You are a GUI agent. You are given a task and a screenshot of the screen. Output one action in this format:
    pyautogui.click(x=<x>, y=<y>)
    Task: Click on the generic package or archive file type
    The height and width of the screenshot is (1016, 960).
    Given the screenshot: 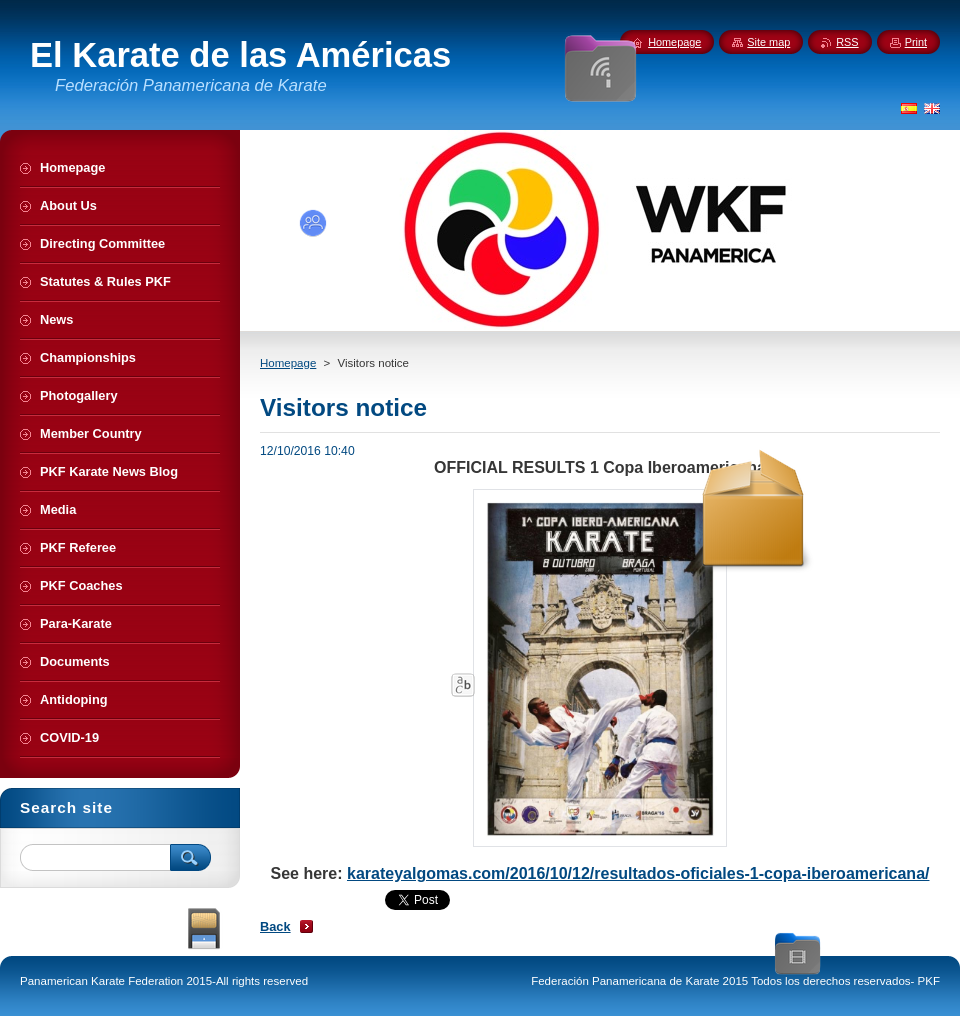 What is the action you would take?
    pyautogui.click(x=752, y=511)
    